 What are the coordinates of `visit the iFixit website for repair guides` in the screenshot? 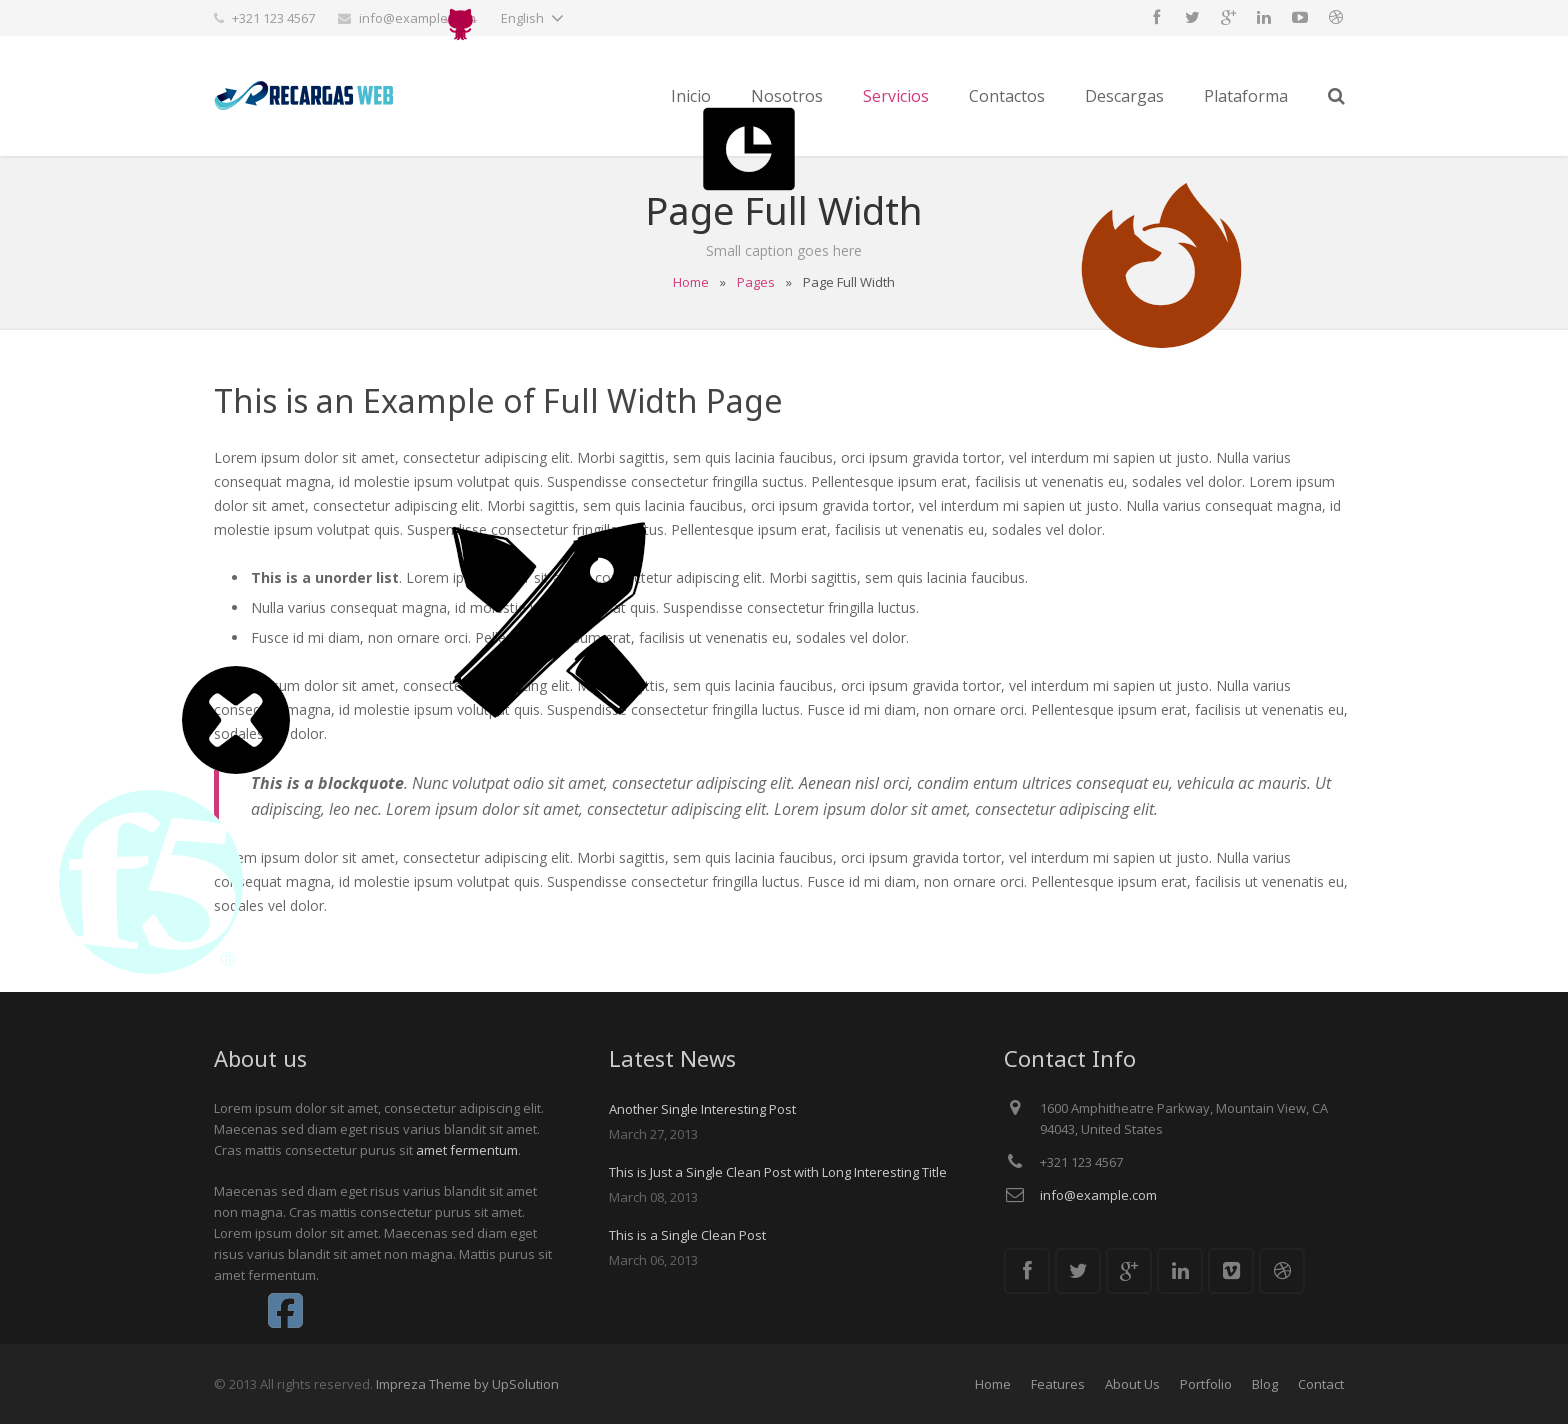 It's located at (236, 720).